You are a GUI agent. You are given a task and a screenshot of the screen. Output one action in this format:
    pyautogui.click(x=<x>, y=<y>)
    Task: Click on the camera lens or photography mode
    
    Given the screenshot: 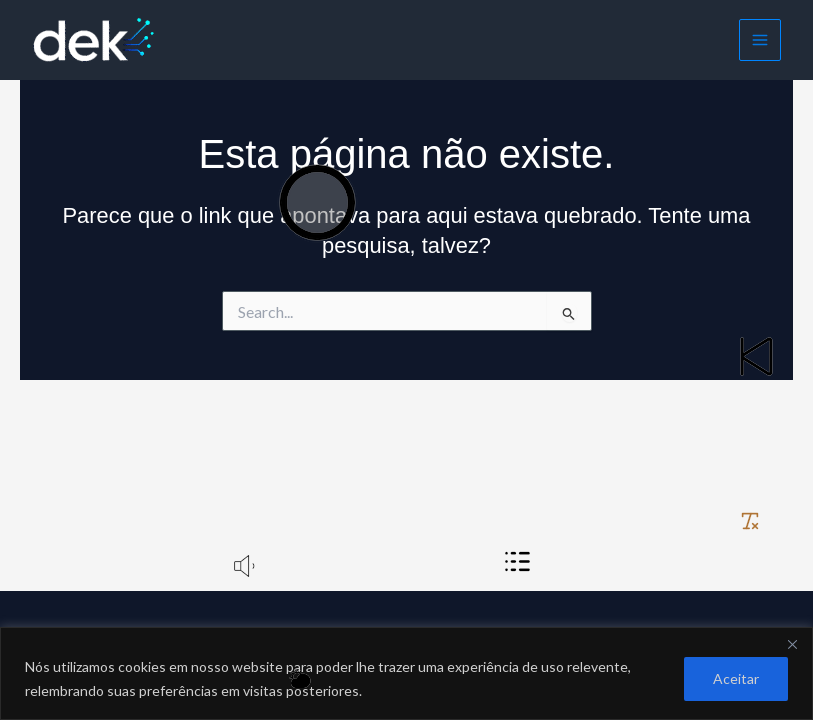 What is the action you would take?
    pyautogui.click(x=317, y=202)
    